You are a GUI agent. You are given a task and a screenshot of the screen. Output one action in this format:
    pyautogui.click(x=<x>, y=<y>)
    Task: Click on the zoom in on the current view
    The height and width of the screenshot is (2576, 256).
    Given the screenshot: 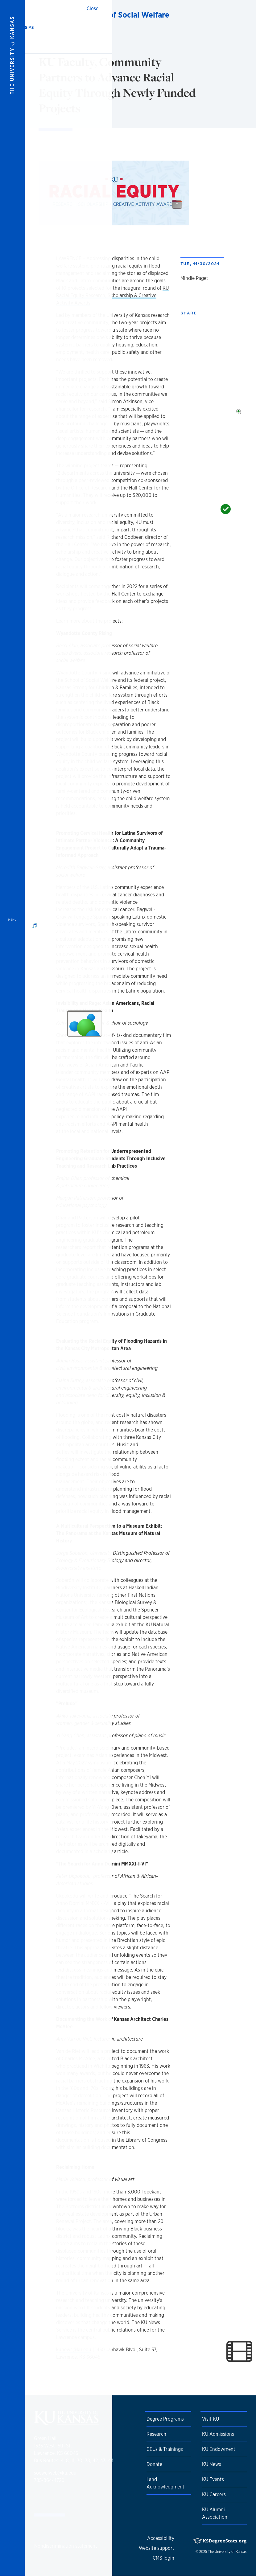 What is the action you would take?
    pyautogui.click(x=239, y=412)
    